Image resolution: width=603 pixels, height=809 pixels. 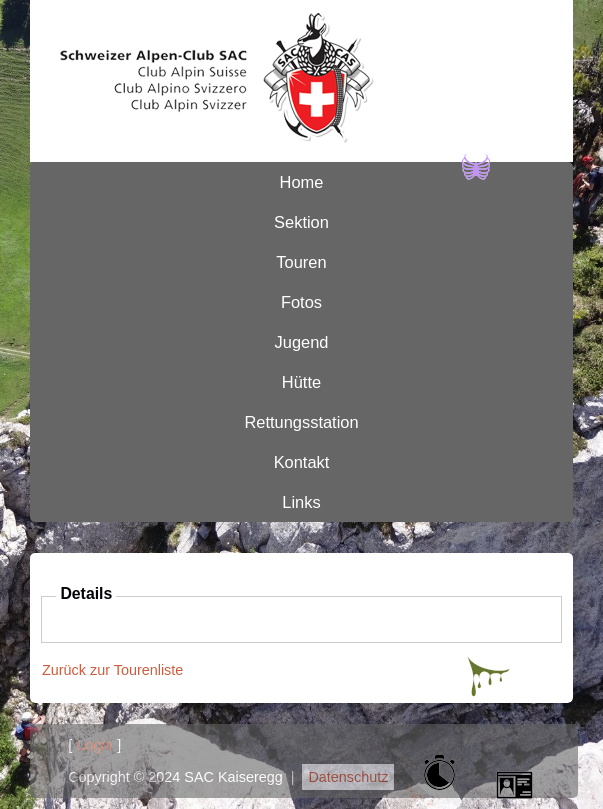 I want to click on start or stop a timer, so click(x=439, y=772).